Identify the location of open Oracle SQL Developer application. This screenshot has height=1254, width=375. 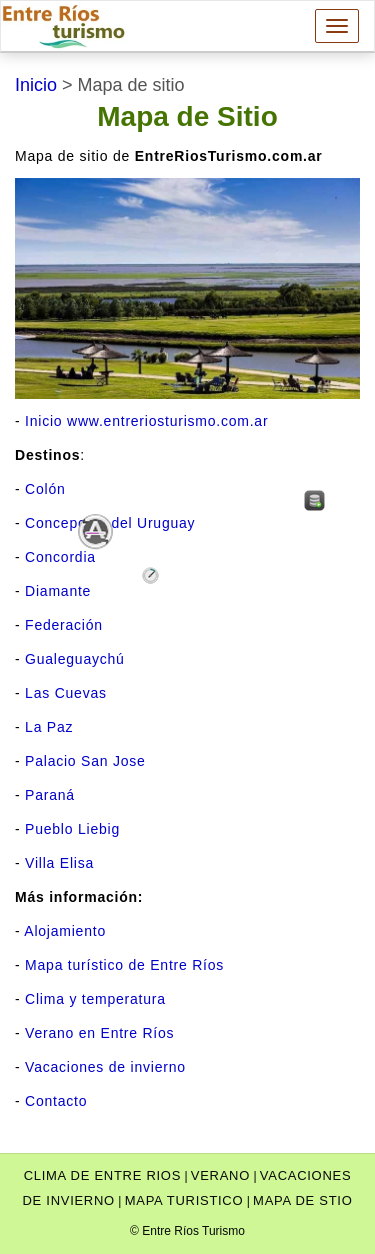
(314, 500).